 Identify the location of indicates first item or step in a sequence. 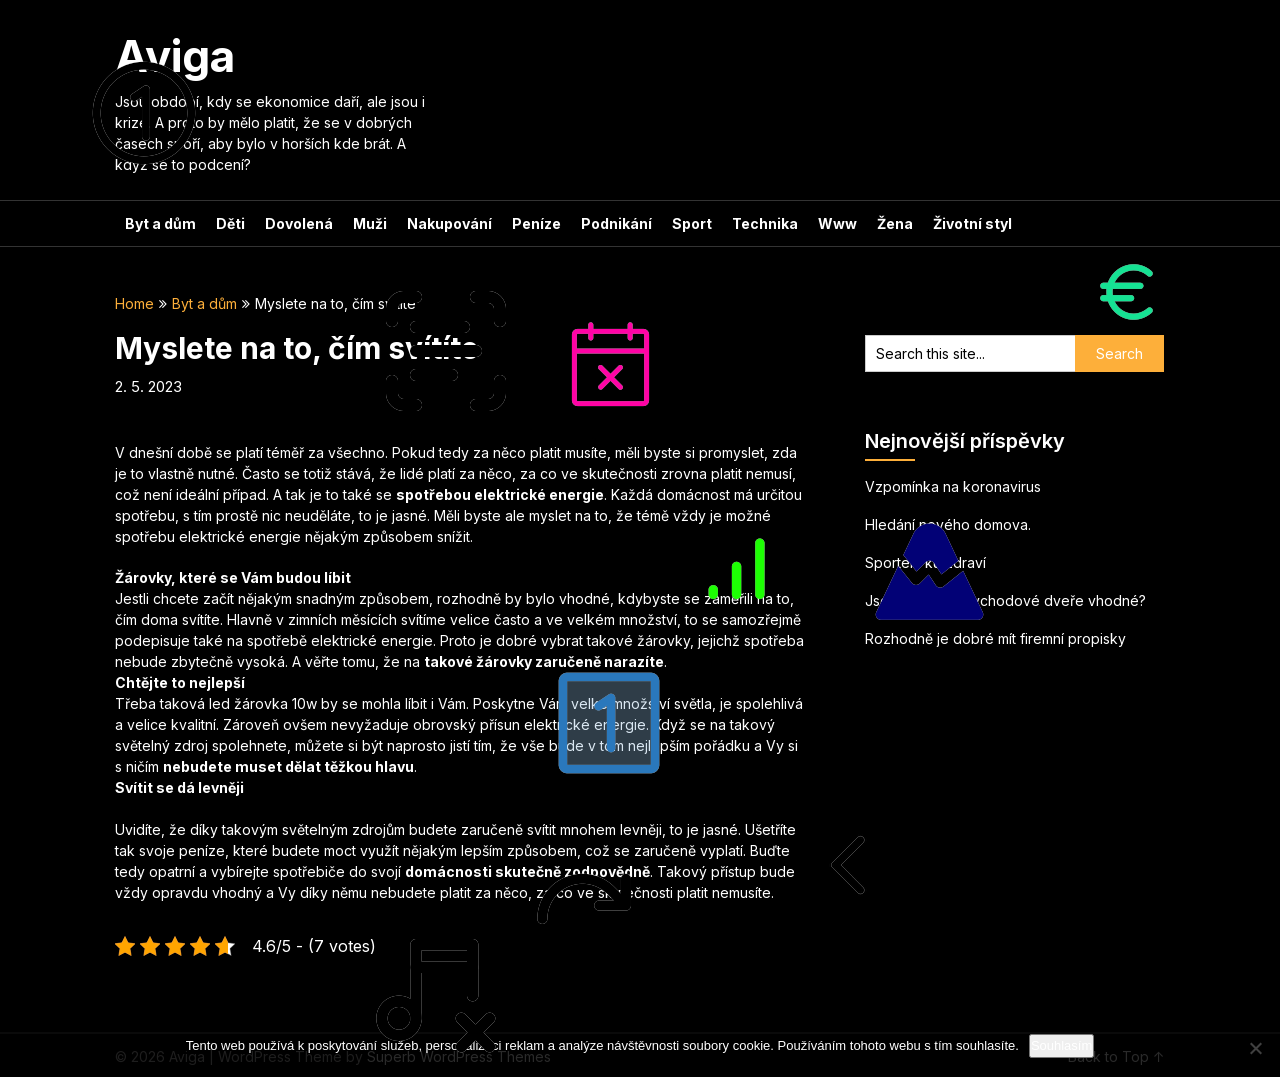
(609, 723).